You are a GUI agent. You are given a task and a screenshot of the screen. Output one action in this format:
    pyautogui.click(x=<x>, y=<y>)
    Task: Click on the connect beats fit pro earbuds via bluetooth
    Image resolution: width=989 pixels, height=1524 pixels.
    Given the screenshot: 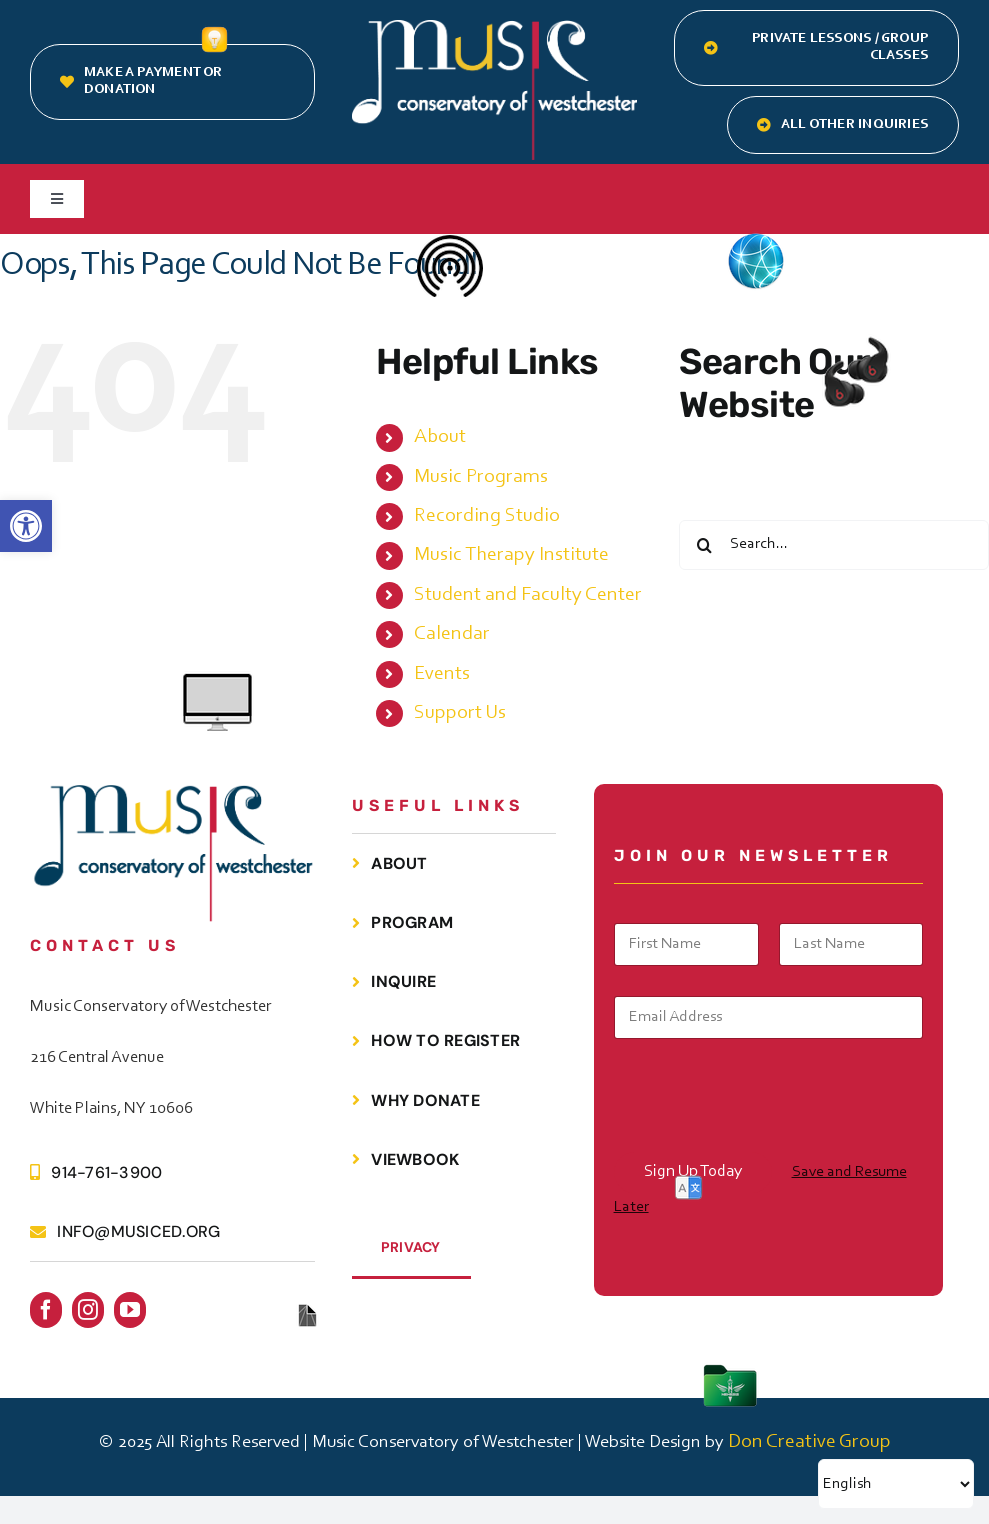 What is the action you would take?
    pyautogui.click(x=856, y=373)
    